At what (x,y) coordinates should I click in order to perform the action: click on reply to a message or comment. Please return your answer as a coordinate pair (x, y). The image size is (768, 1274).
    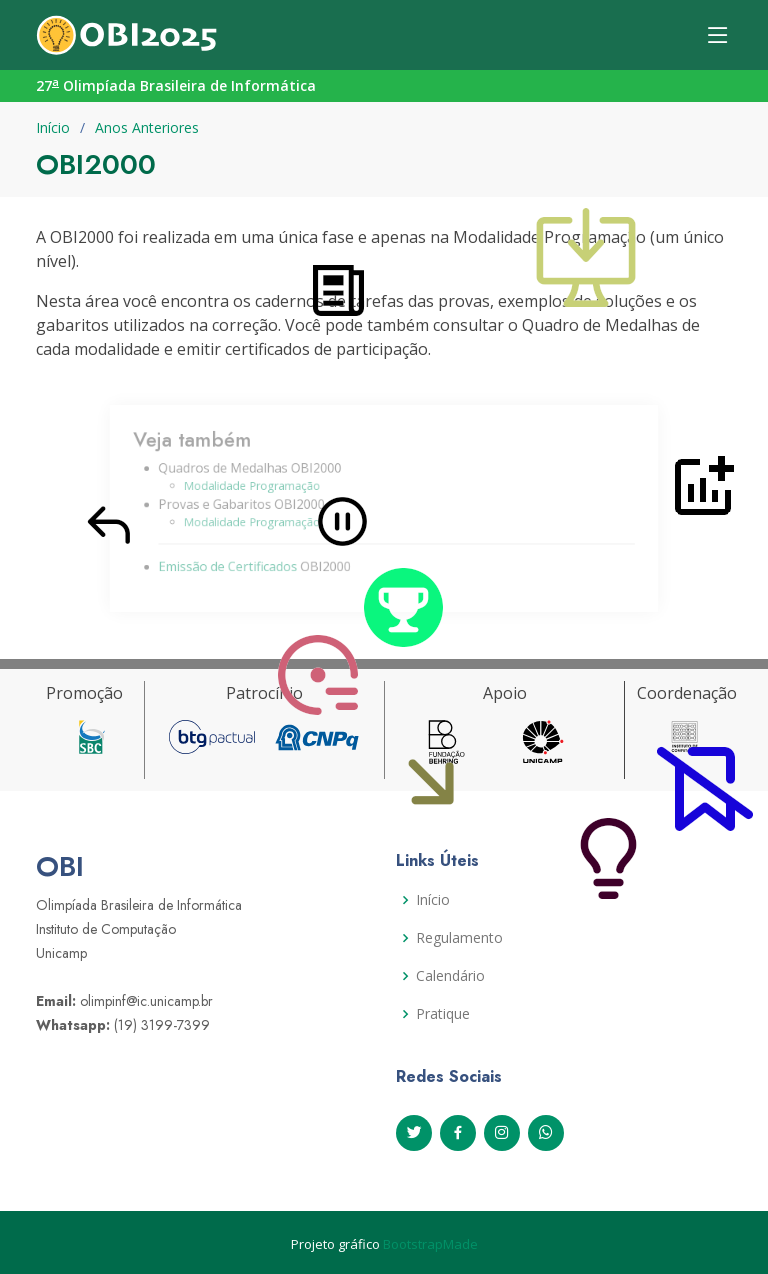
    Looking at the image, I should click on (108, 525).